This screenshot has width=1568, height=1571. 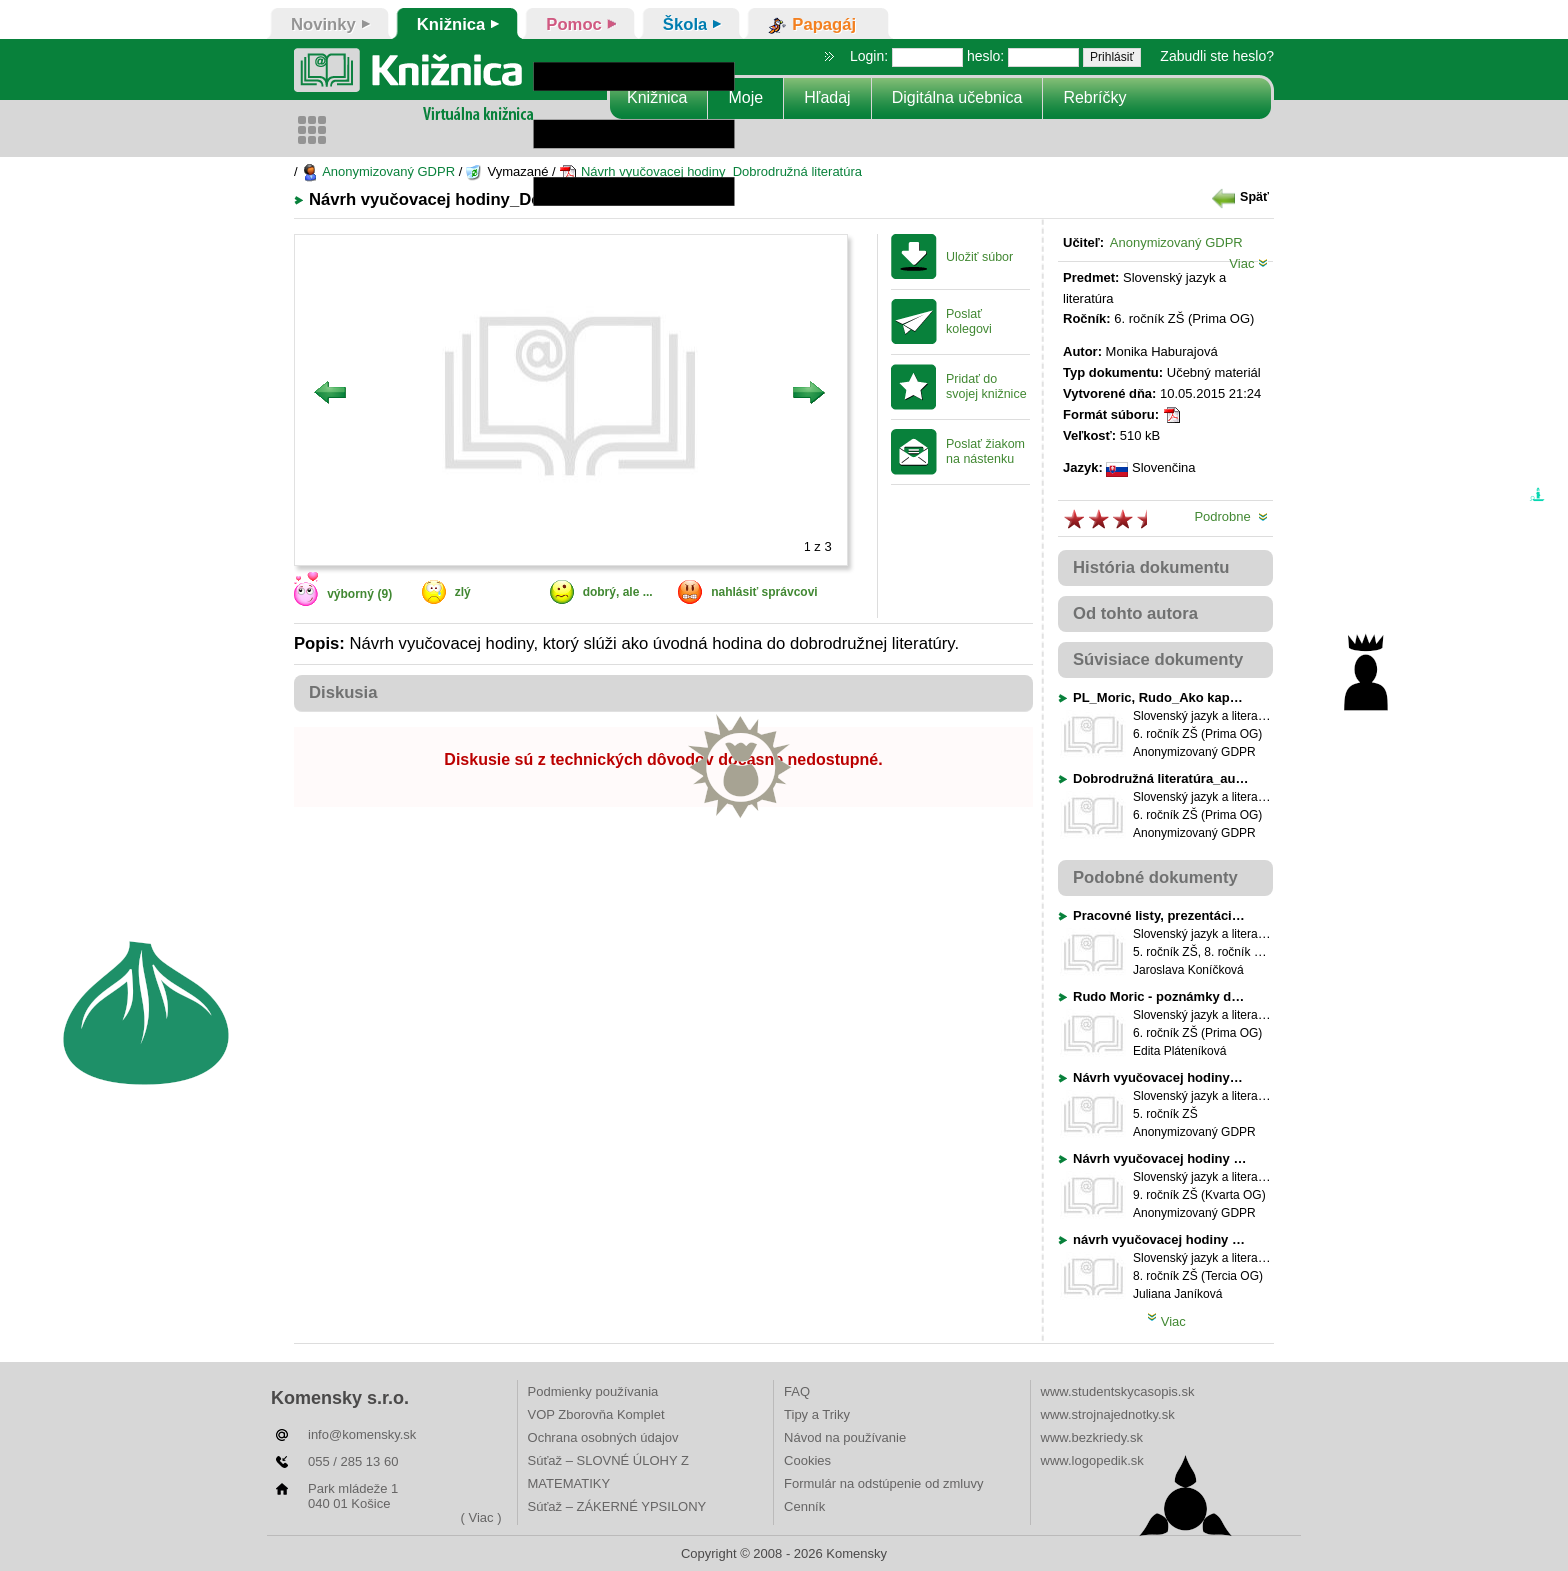 I want to click on view your in-game currency or coins, so click(x=739, y=765).